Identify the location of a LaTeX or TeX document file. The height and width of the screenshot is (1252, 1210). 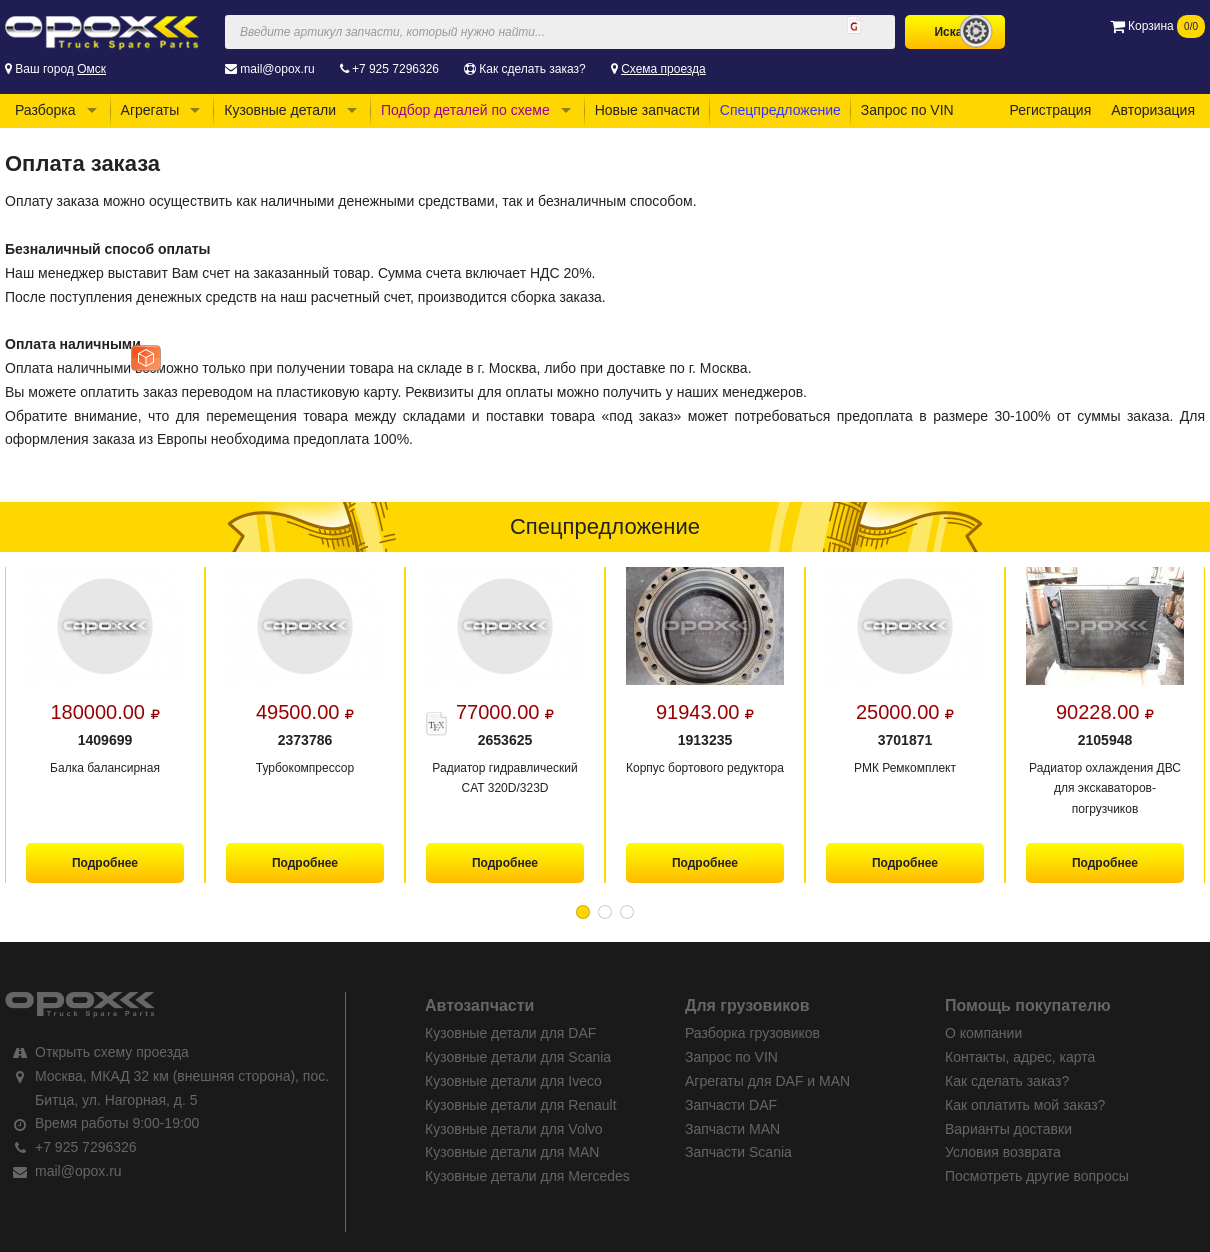
(436, 723).